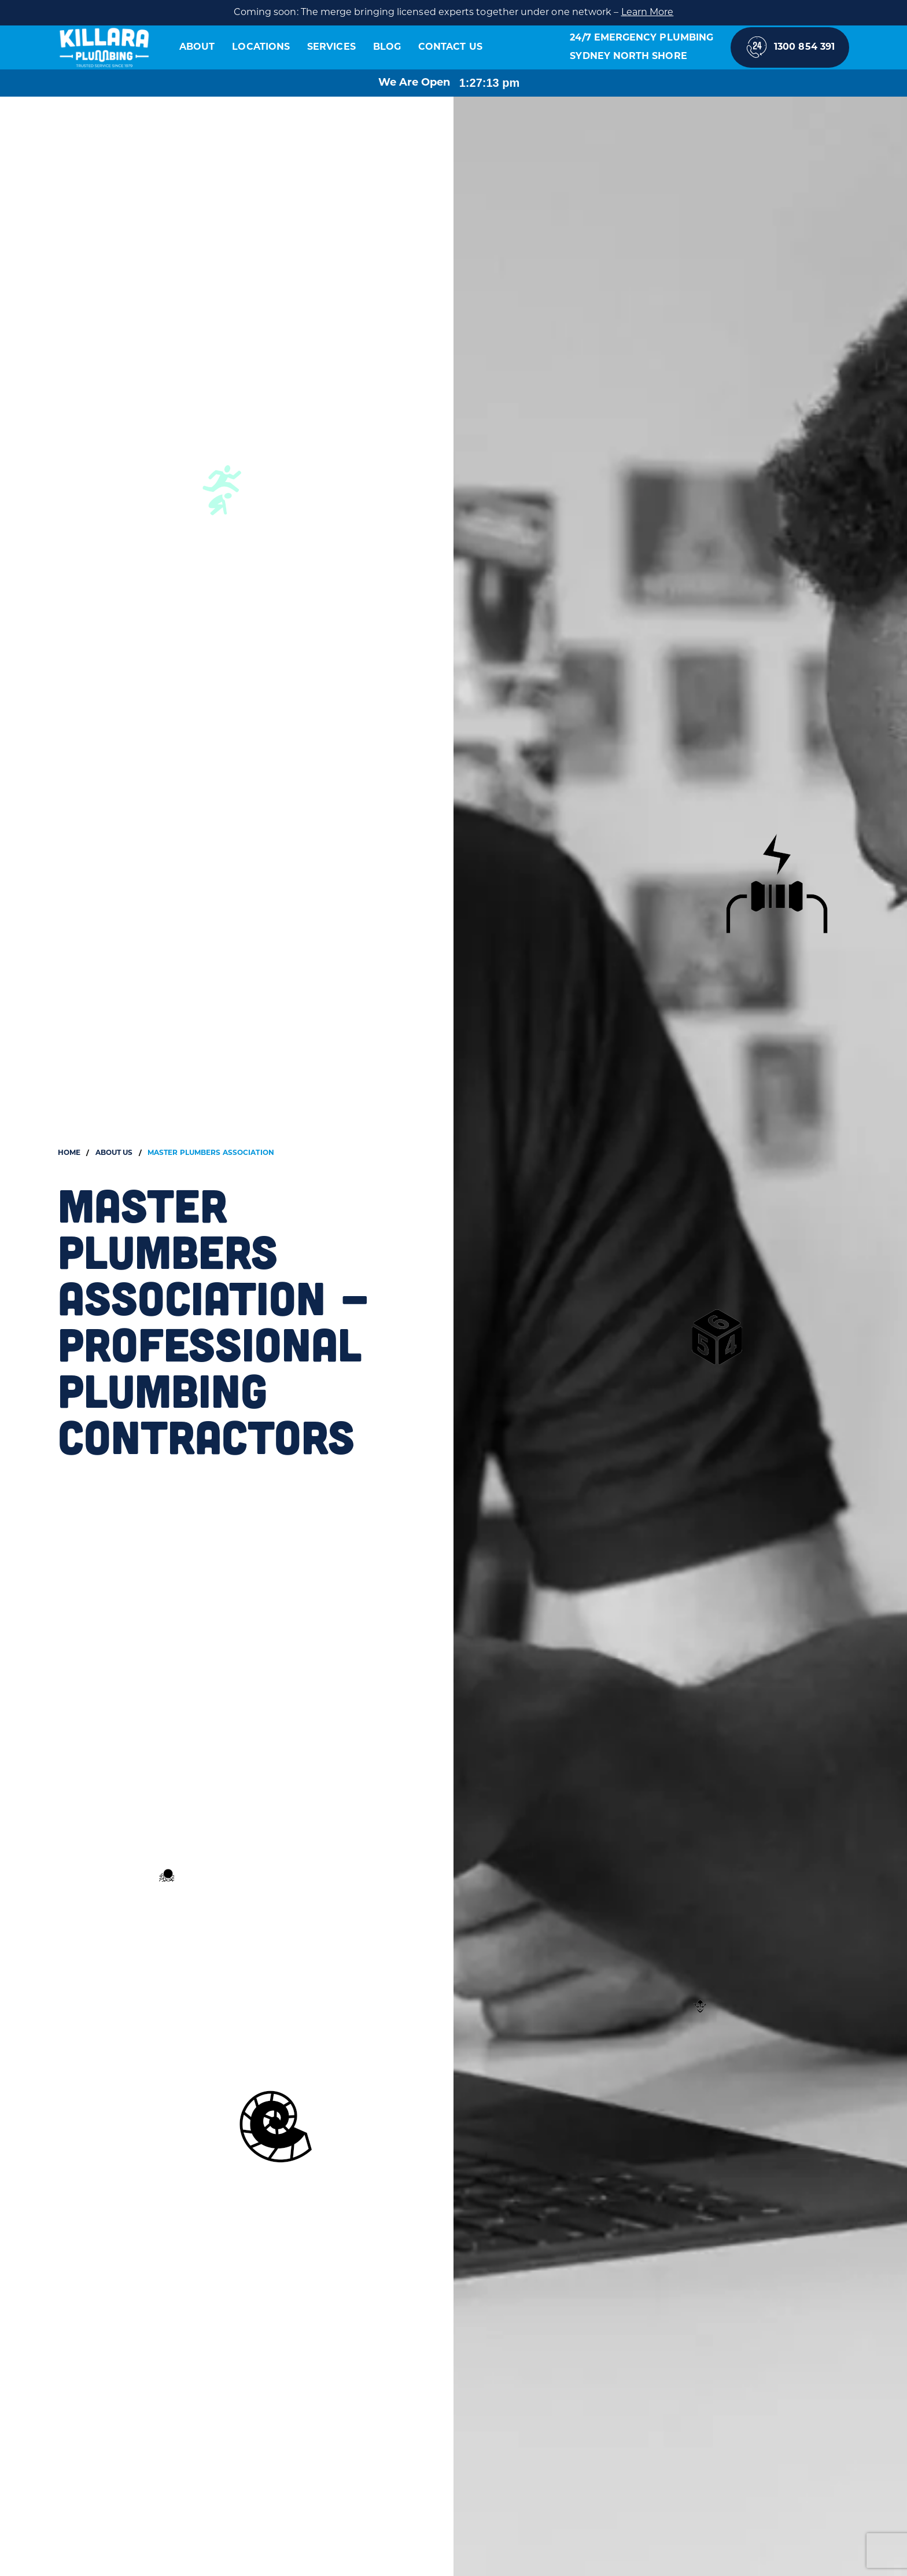  Describe the element at coordinates (700, 2006) in the screenshot. I see `select goblin character or enemy type` at that location.